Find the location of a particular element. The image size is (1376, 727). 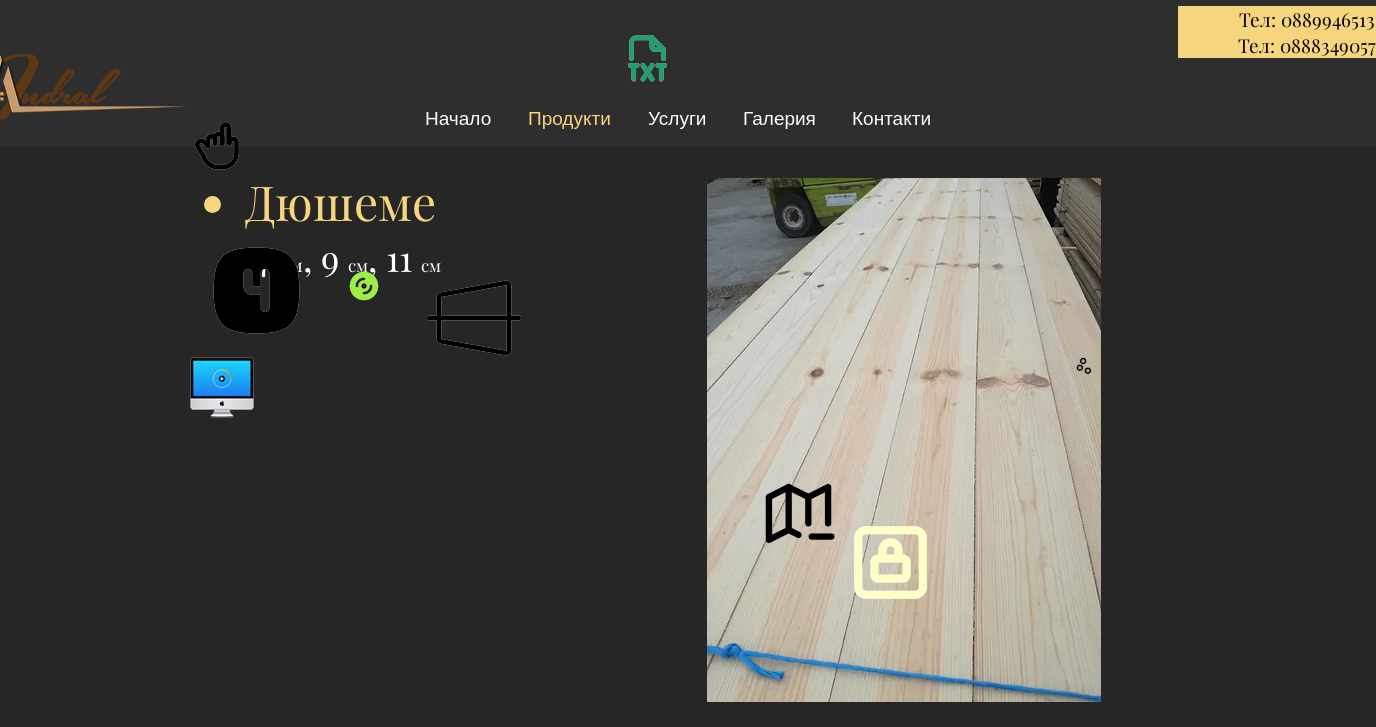

indicates step 4 in a multi-step process is located at coordinates (256, 290).